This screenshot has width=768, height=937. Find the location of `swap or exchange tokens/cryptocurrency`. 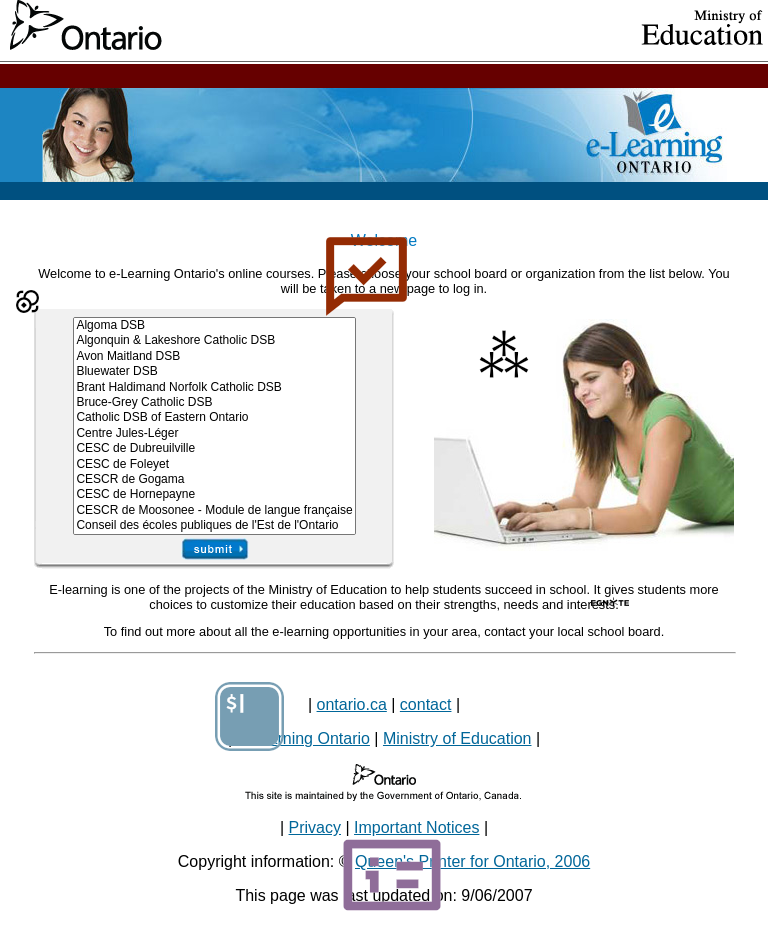

swap or exchange tokens/cryptocurrency is located at coordinates (27, 301).